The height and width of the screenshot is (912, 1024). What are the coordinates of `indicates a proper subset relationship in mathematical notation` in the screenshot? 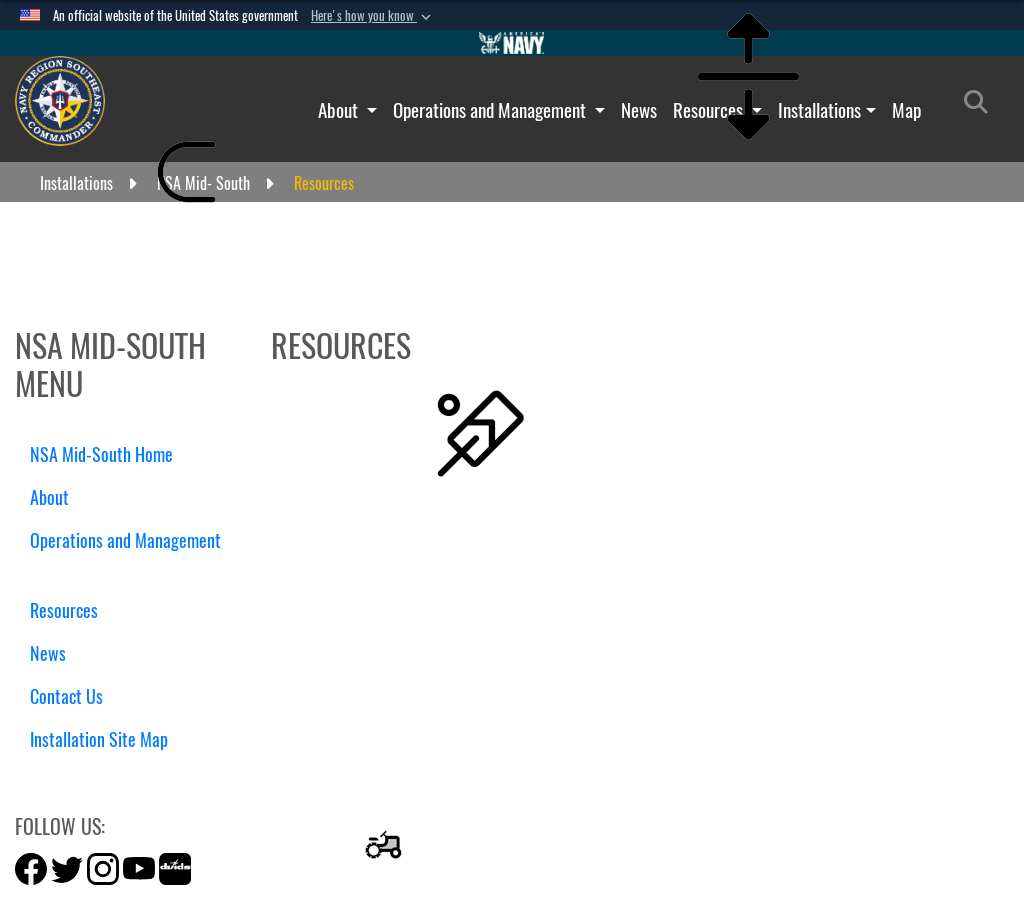 It's located at (188, 172).